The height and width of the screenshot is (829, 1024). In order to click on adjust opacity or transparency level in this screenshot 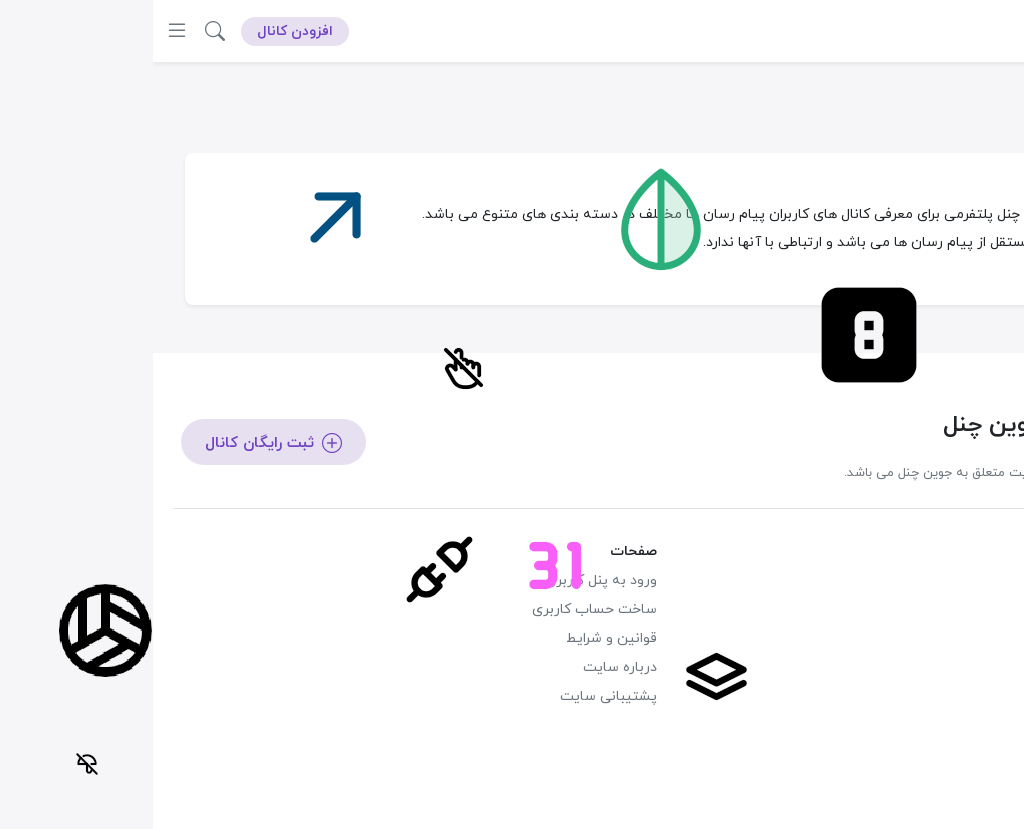, I will do `click(661, 223)`.